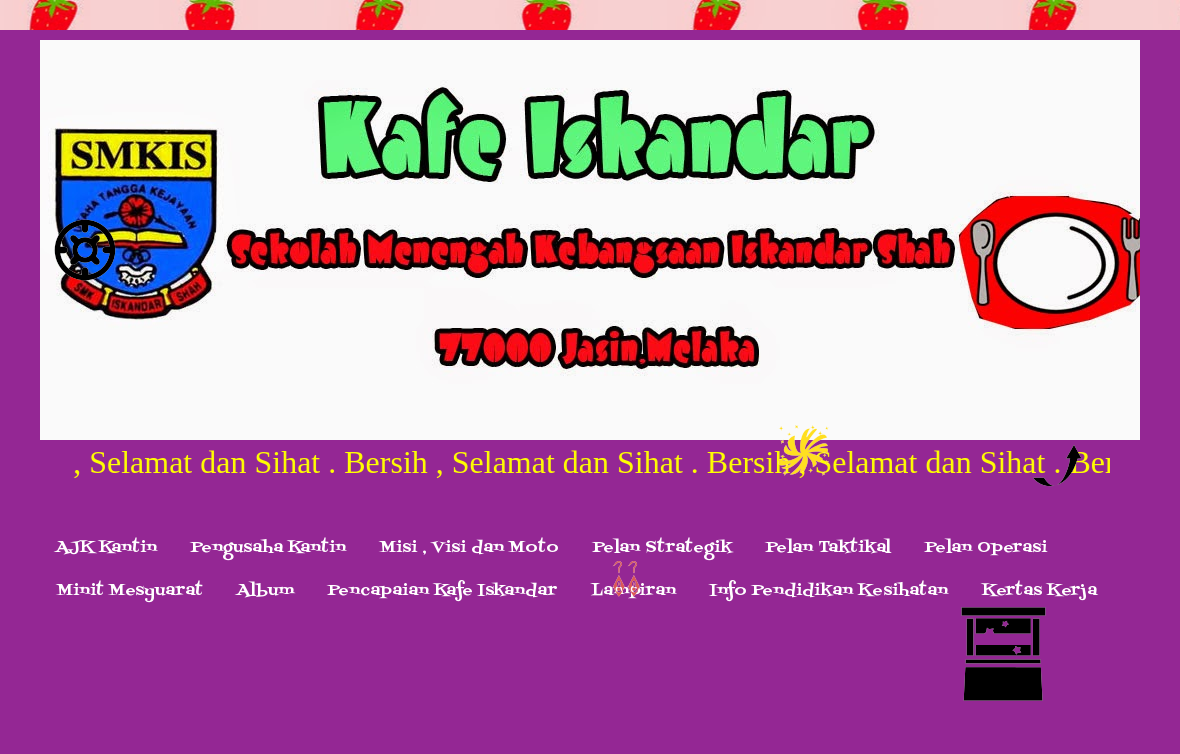  I want to click on browse or shop for earrings, so click(626, 578).